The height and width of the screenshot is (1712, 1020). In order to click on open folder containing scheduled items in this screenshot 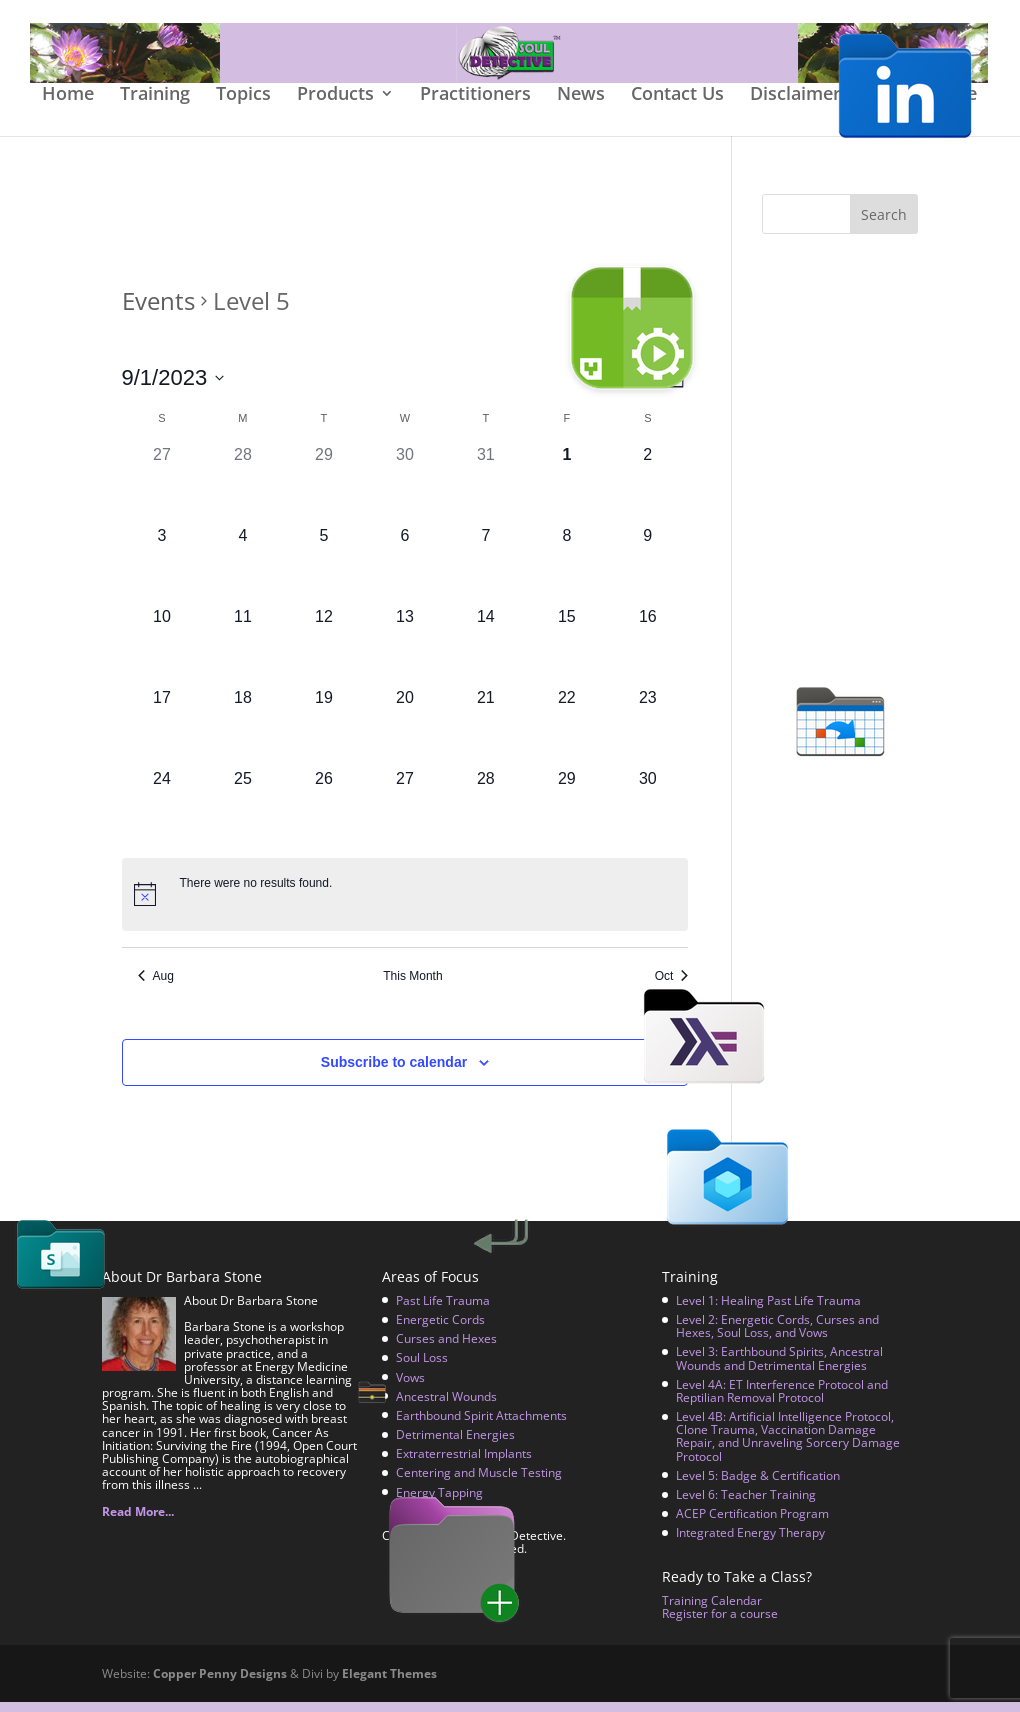, I will do `click(840, 724)`.